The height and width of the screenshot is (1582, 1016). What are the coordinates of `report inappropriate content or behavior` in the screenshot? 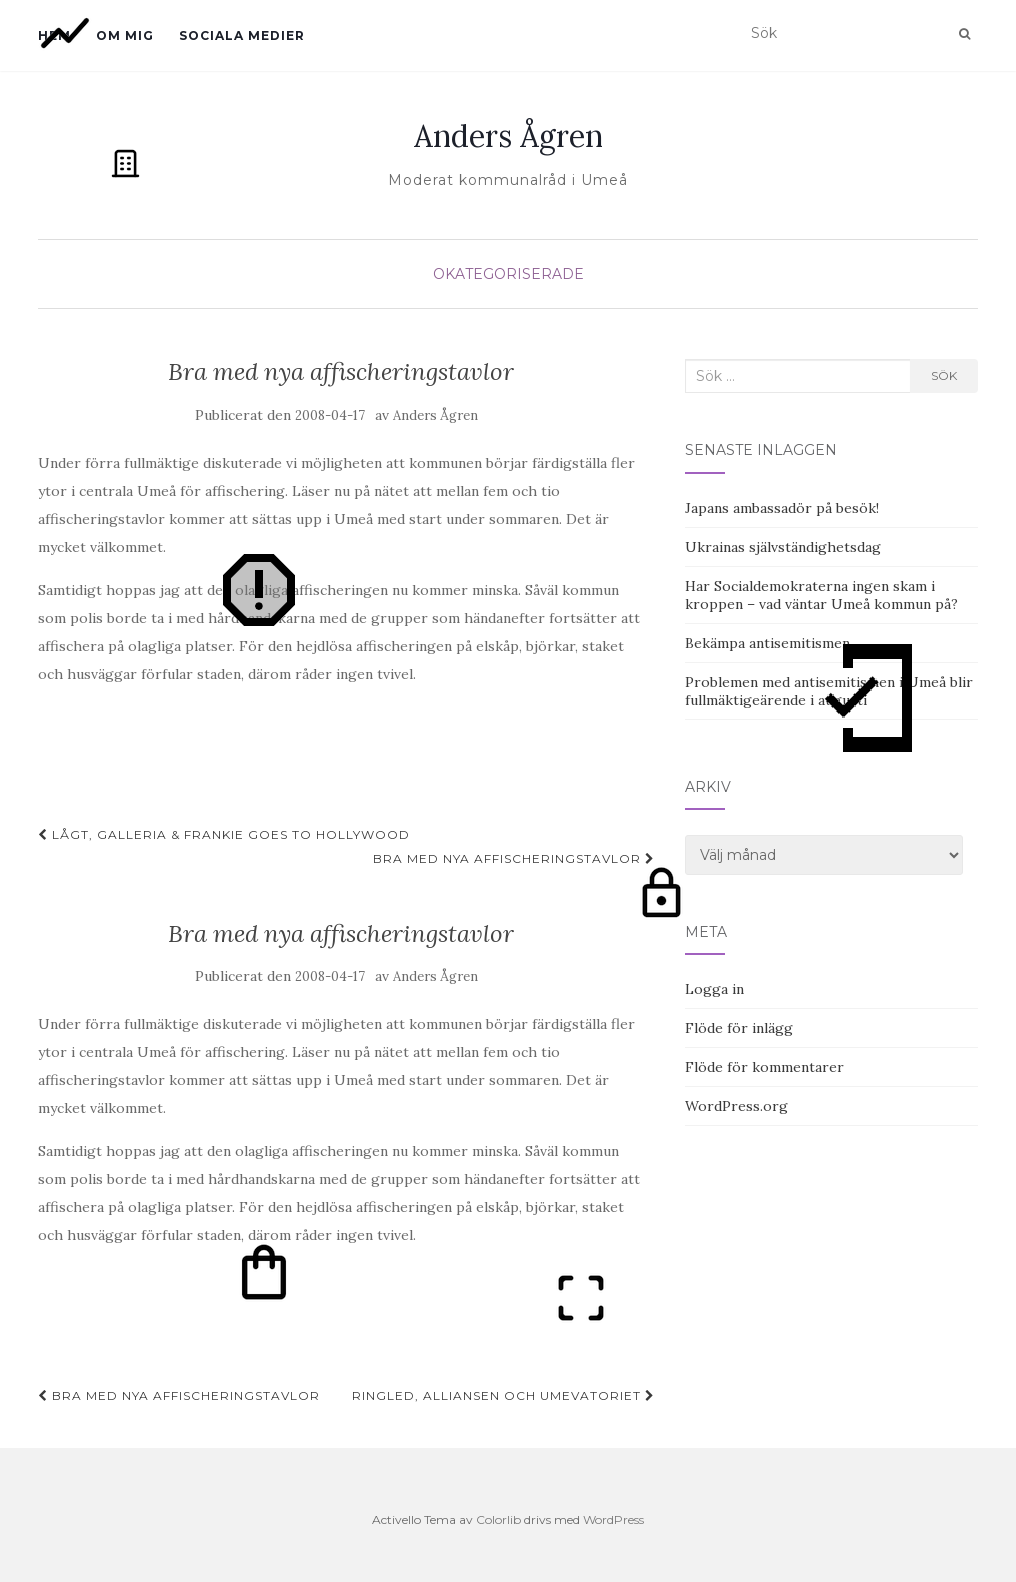 It's located at (259, 590).